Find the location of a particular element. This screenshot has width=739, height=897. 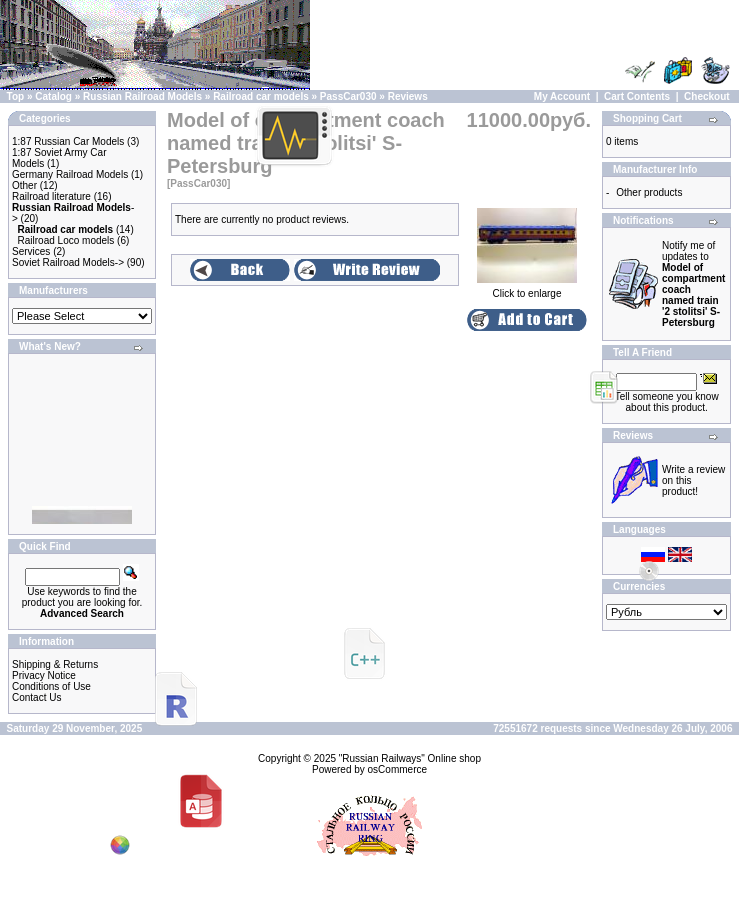

an R programming language source file is located at coordinates (176, 699).